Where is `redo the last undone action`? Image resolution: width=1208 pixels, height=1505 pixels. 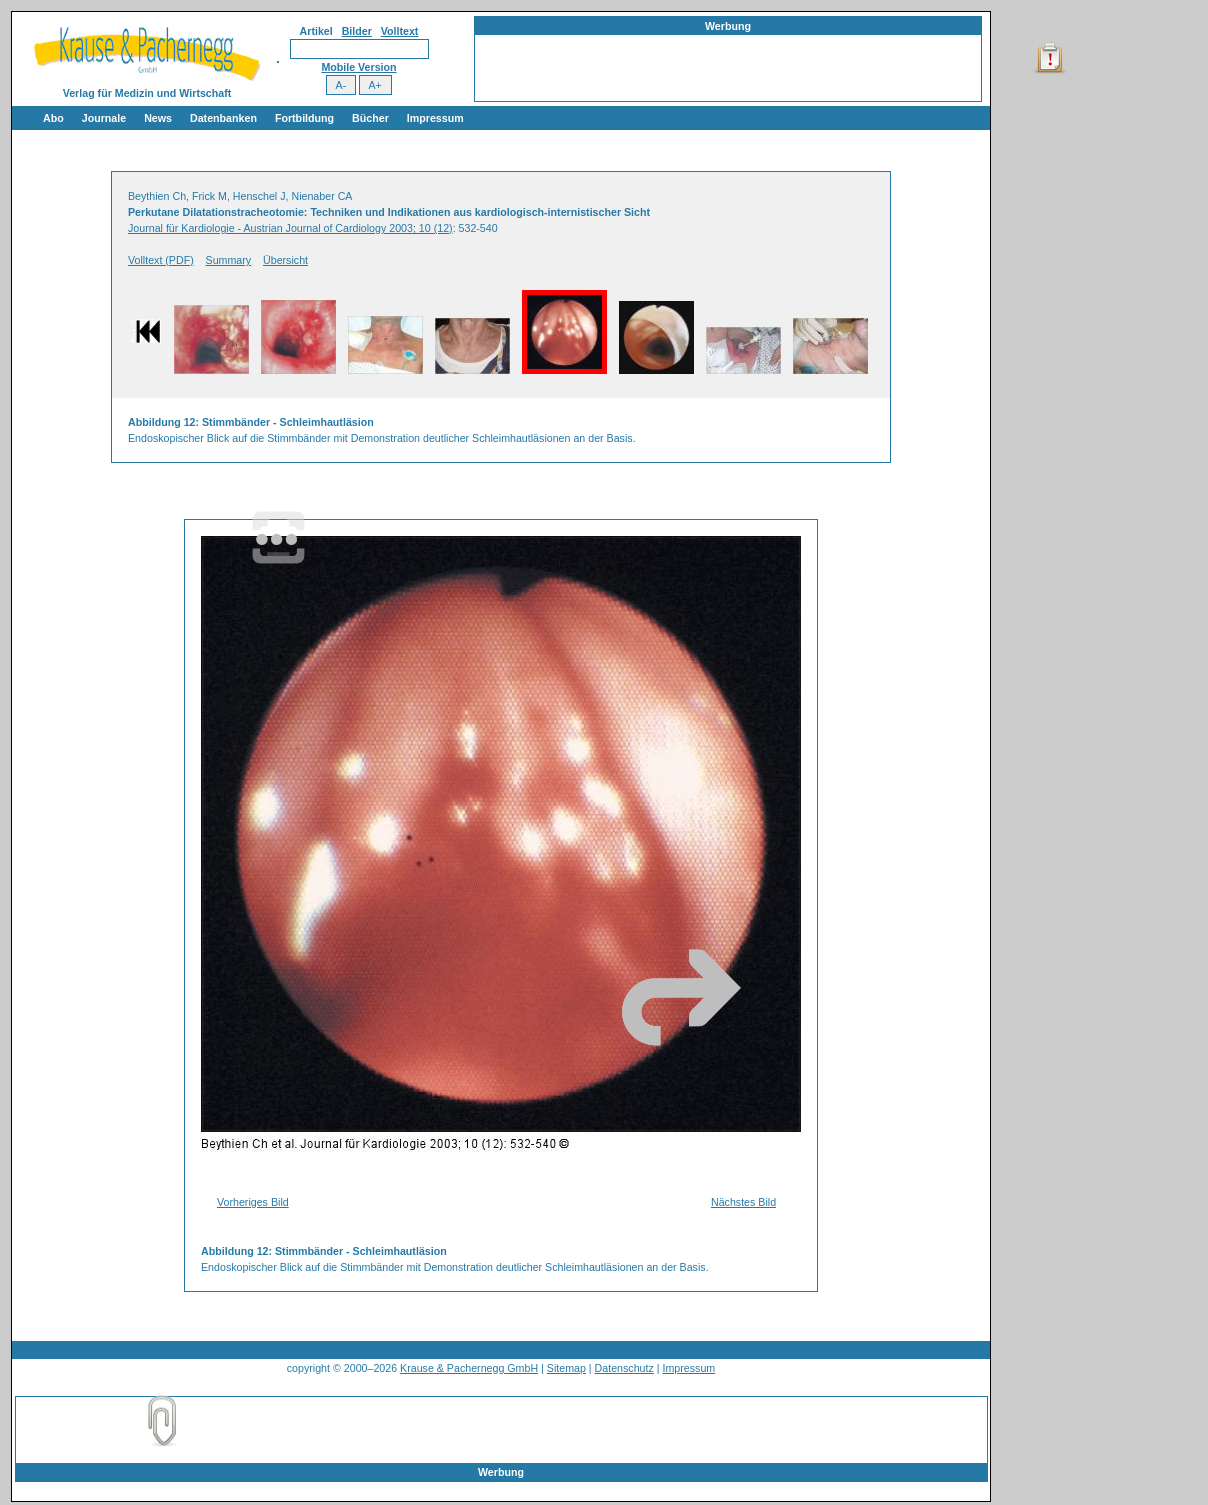
redo the last undone action is located at coordinates (679, 997).